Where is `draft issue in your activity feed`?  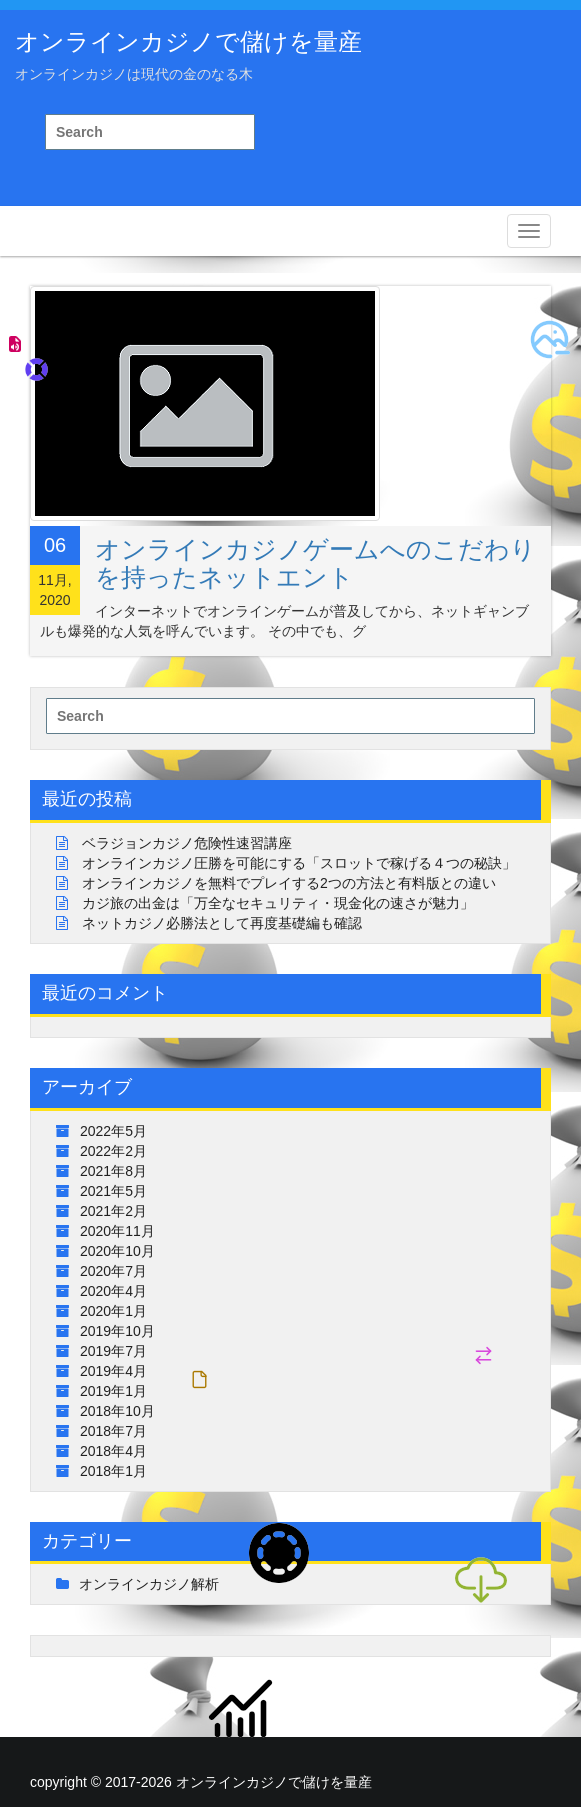 draft issue in your activity feed is located at coordinates (279, 1553).